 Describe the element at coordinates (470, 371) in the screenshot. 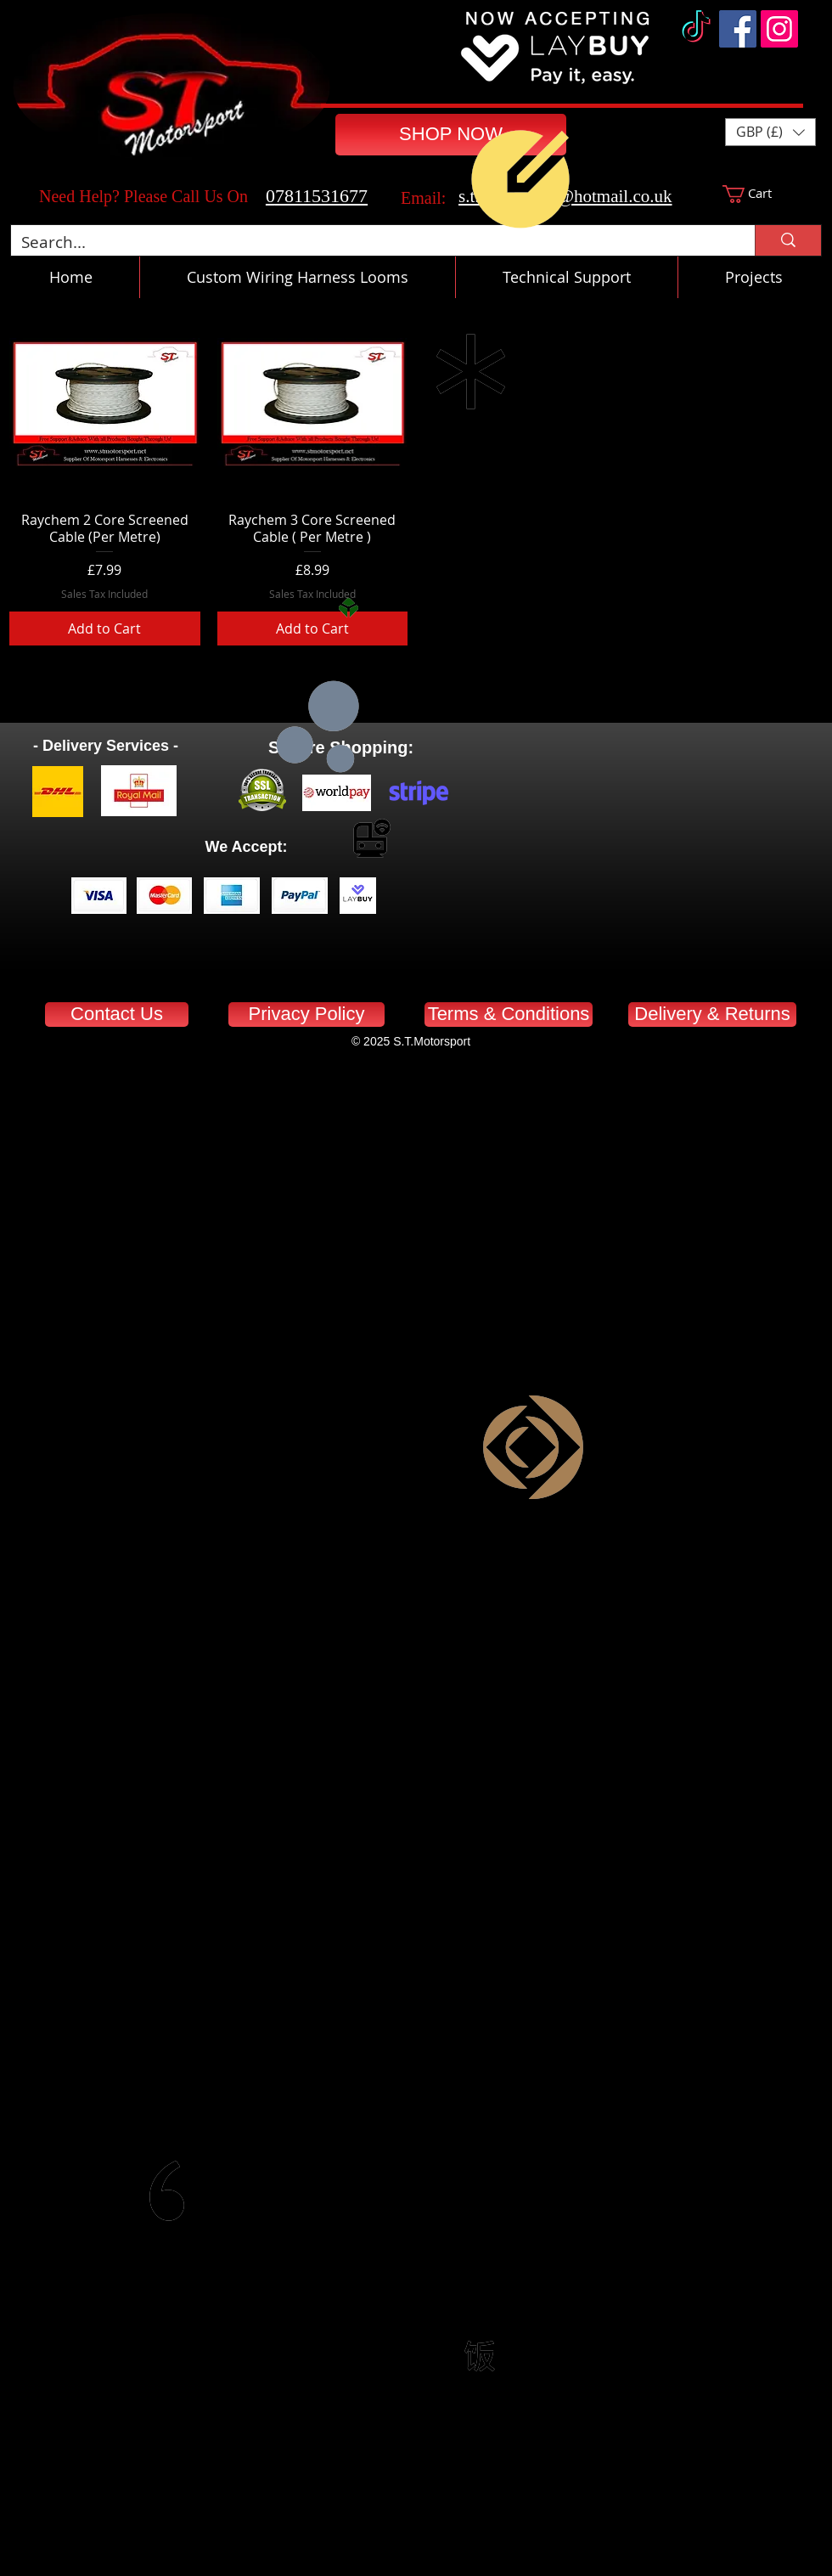

I see `indicates a required field in a form` at that location.